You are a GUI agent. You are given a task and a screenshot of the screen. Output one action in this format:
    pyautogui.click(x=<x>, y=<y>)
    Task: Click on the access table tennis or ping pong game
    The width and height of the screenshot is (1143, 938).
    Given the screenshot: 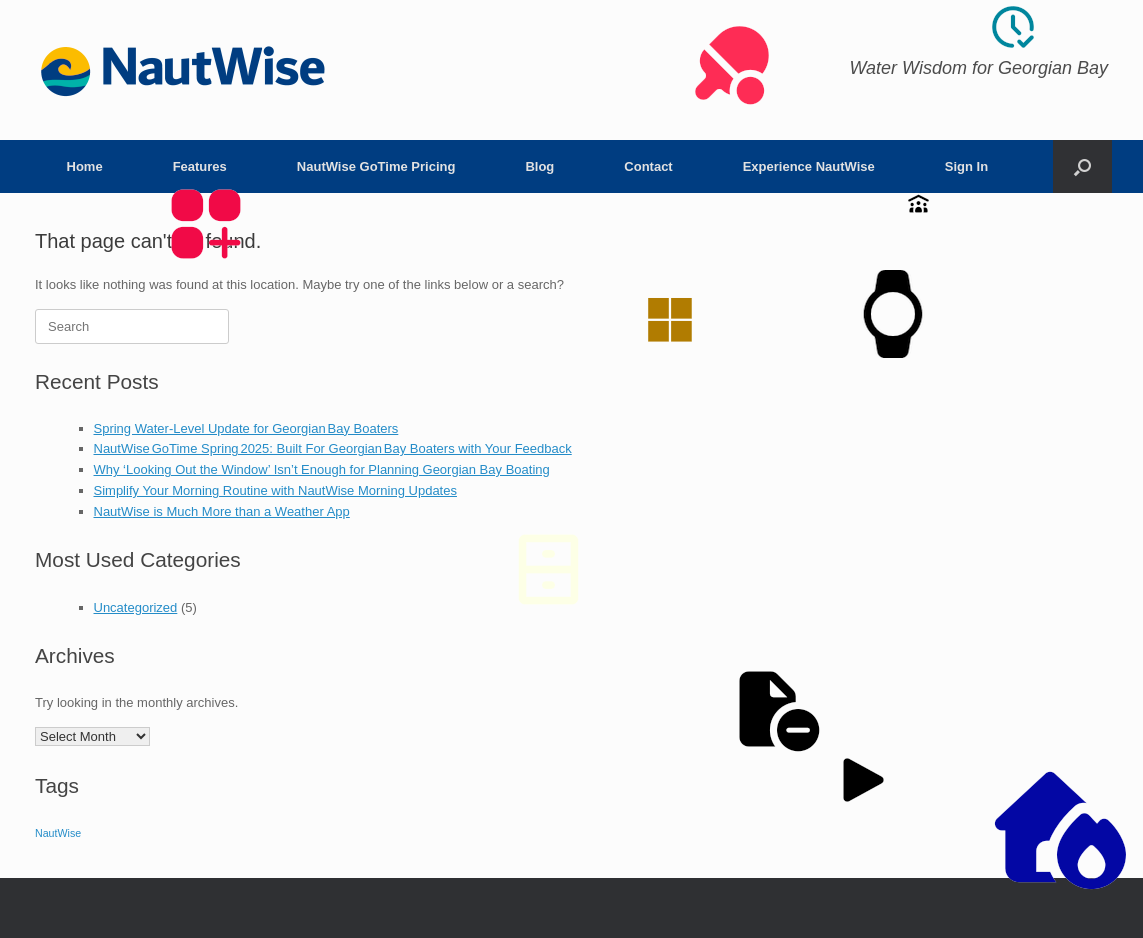 What is the action you would take?
    pyautogui.click(x=732, y=63)
    